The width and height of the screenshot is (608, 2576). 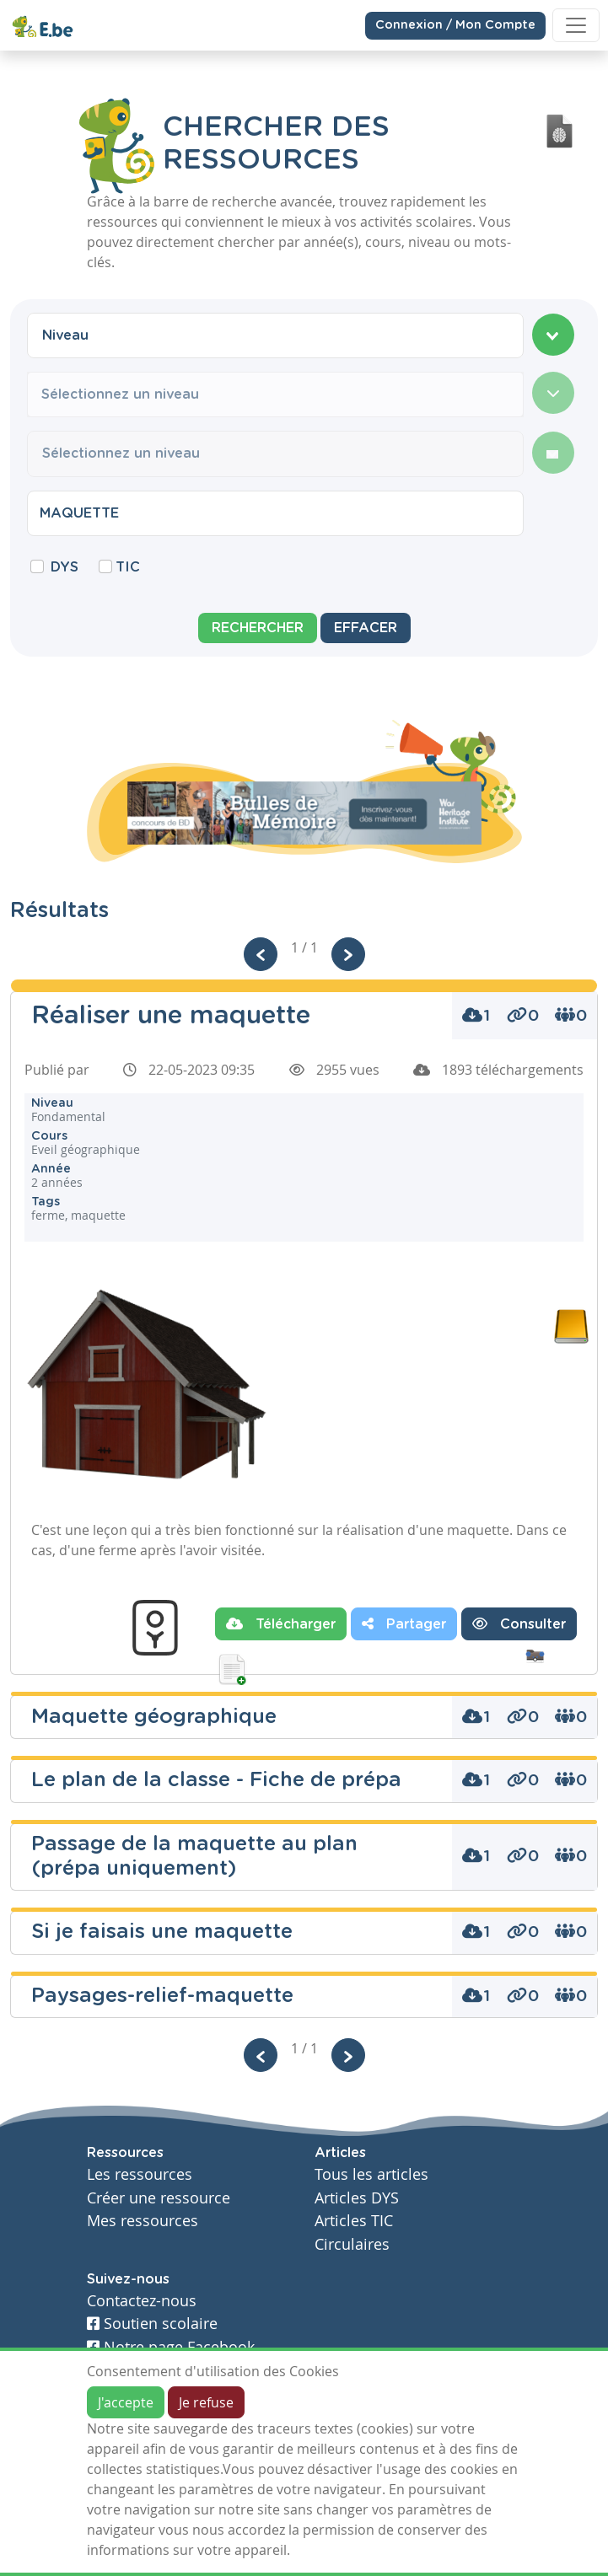 I want to click on a DICOM medical imaging file, so click(x=559, y=131).